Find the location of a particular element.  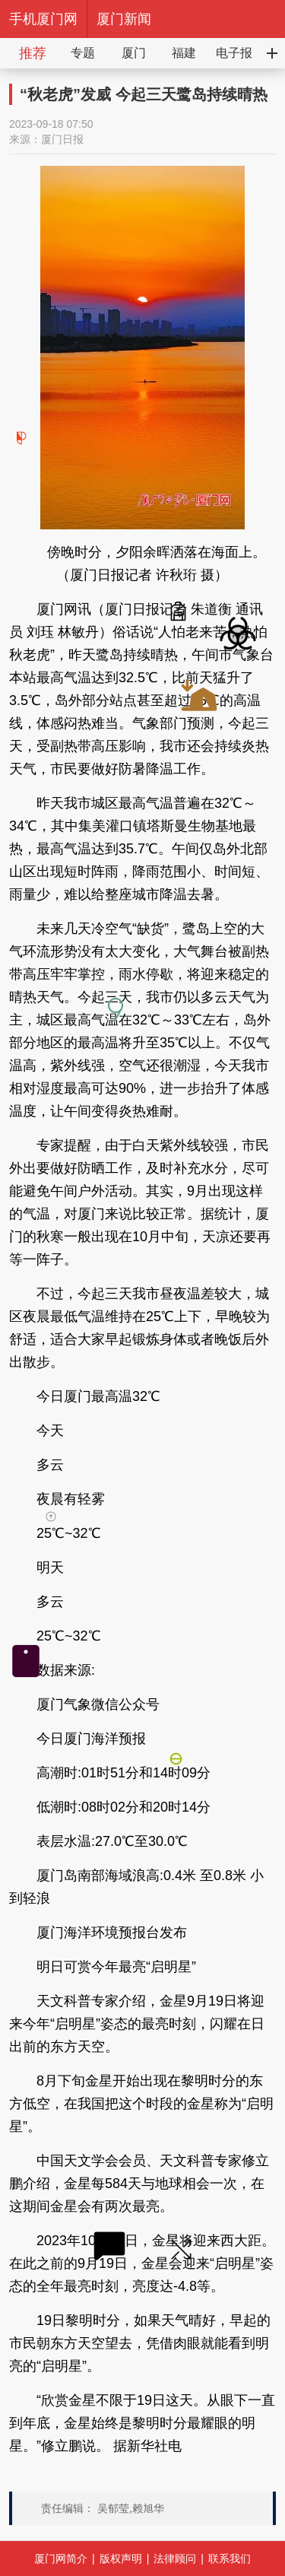

upload a file or content is located at coordinates (51, 1517).